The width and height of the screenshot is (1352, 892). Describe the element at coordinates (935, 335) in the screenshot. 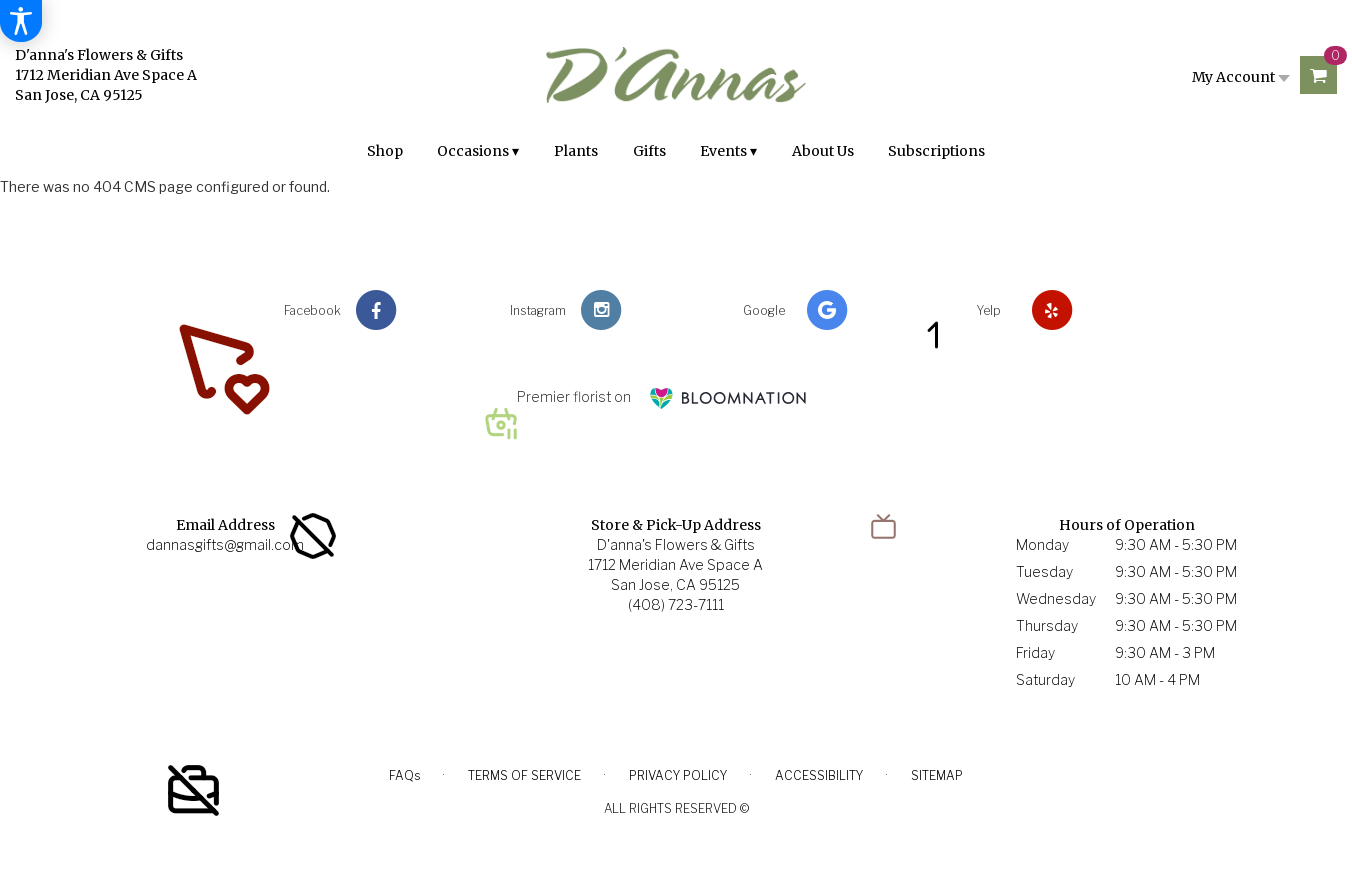

I see `indicates first item or top priority` at that location.